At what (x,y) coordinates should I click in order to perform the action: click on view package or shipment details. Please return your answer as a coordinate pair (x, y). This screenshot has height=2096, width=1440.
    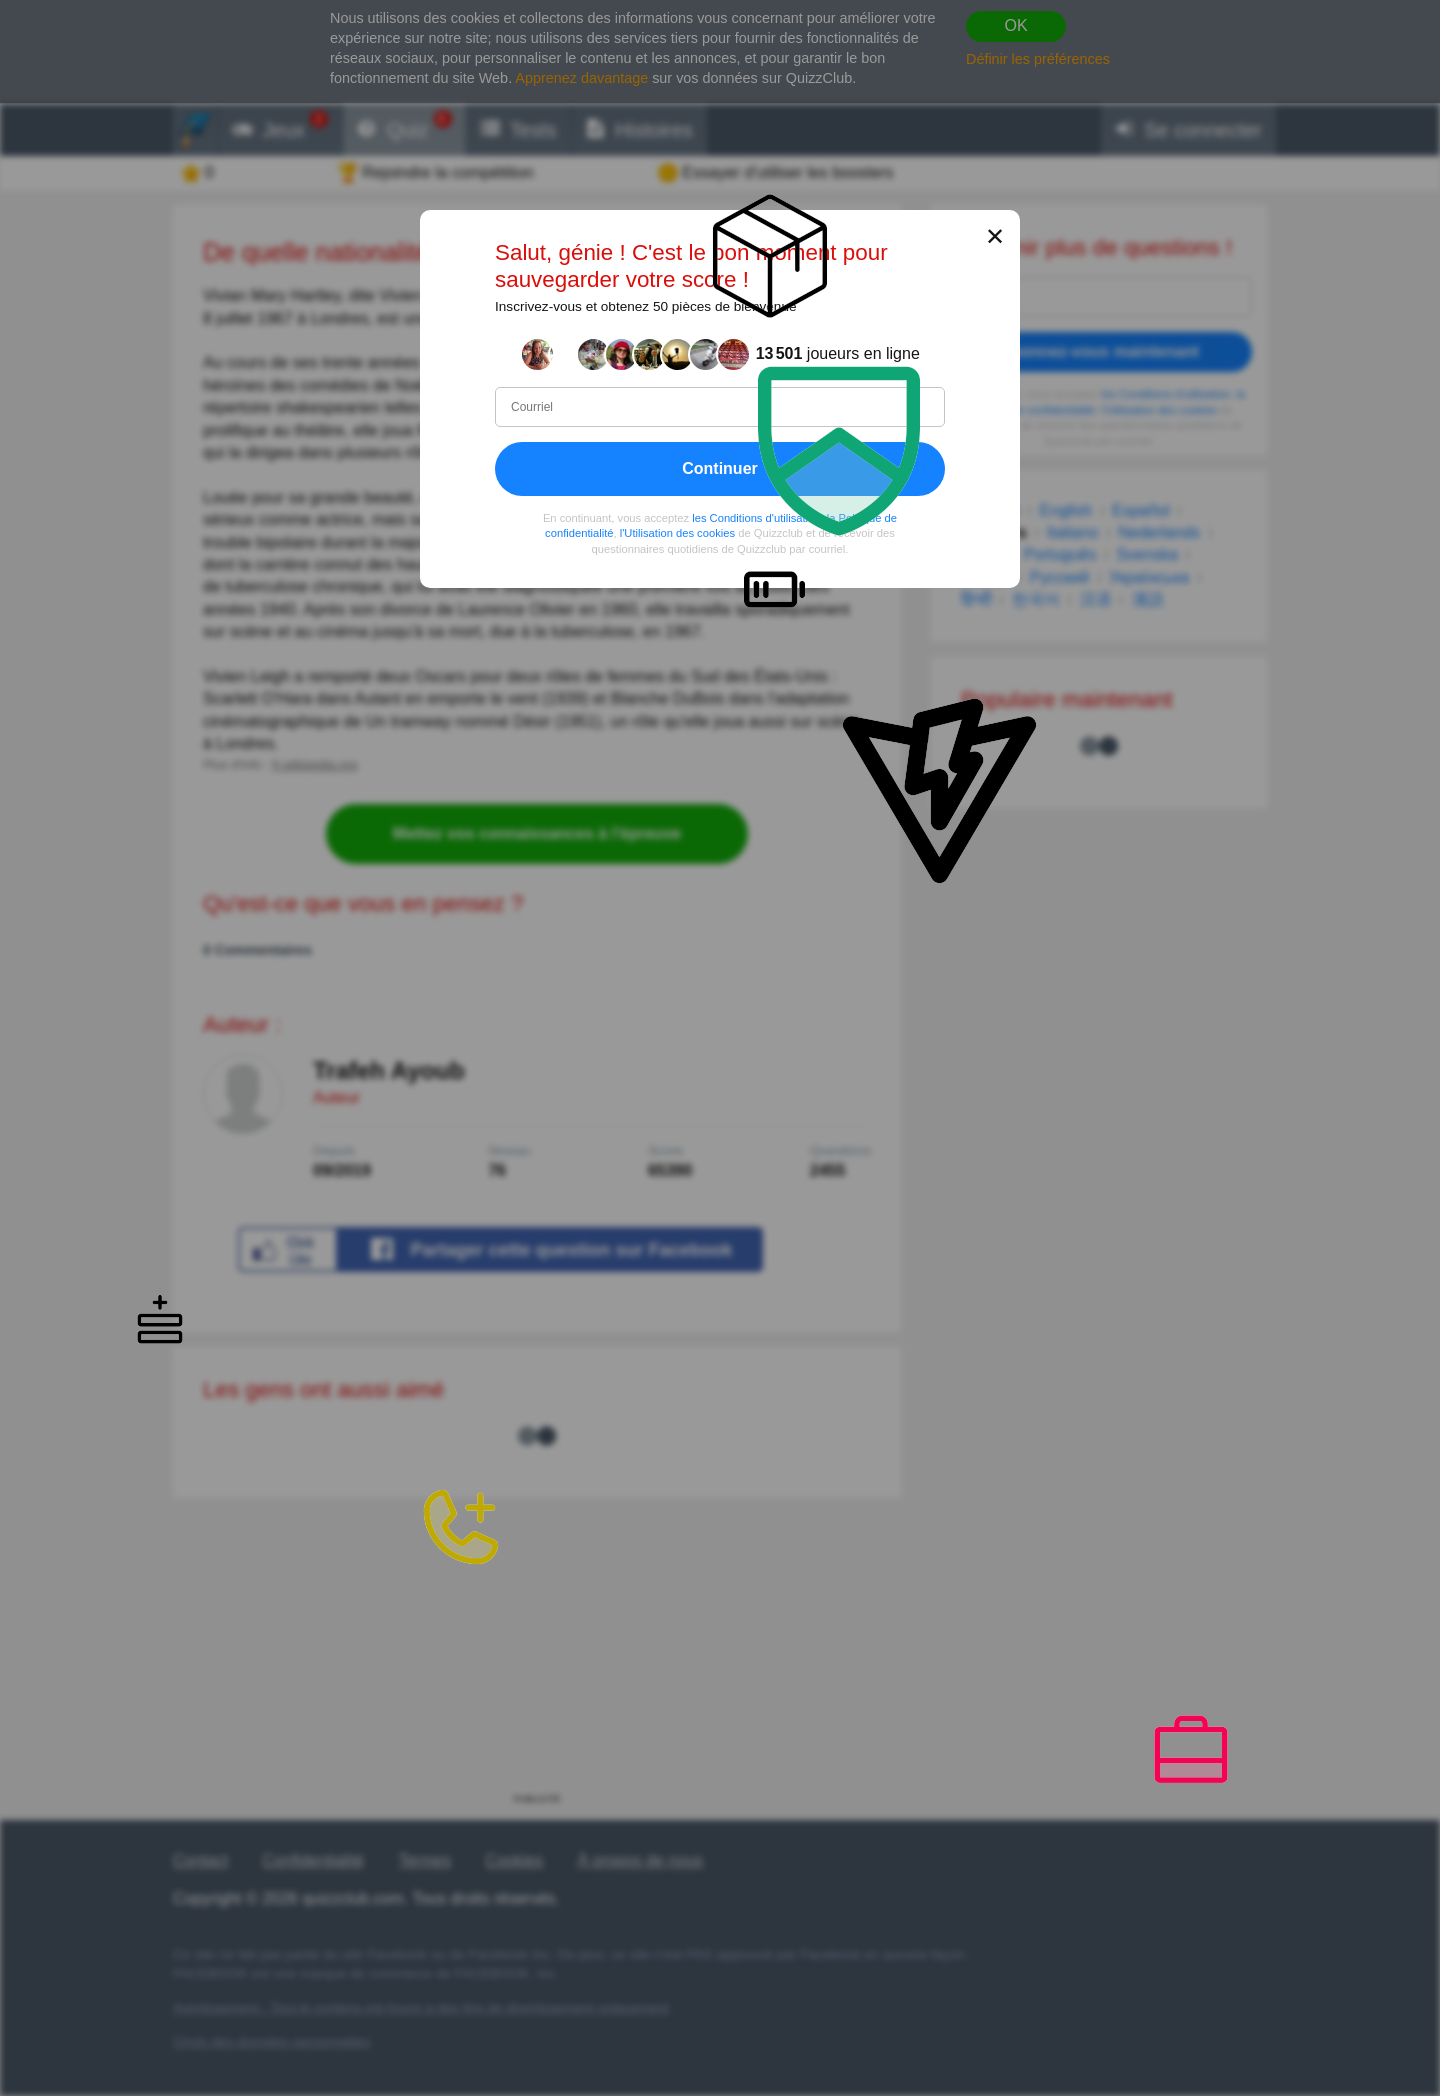
    Looking at the image, I should click on (770, 256).